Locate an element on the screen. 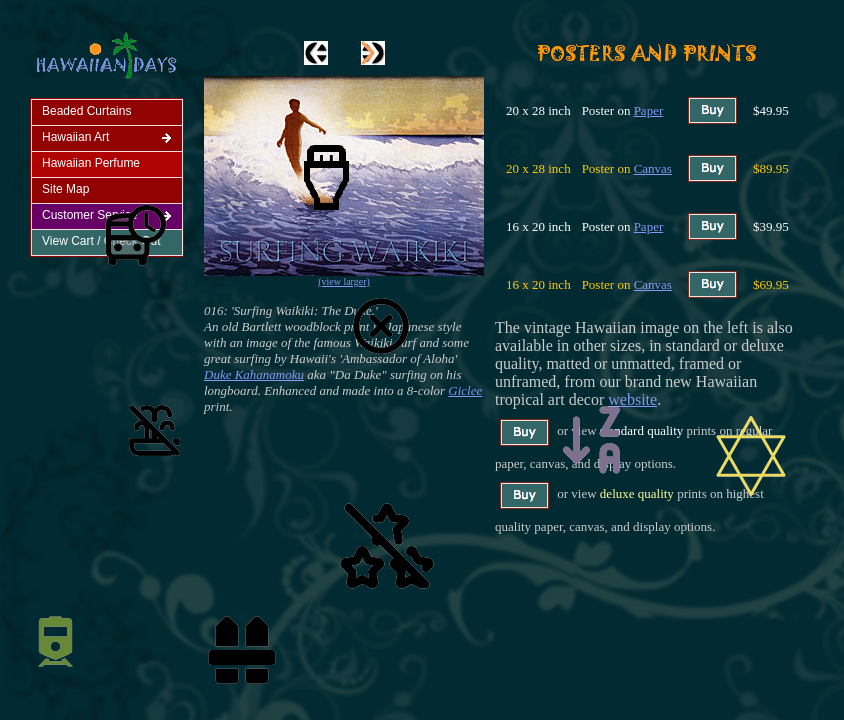 The height and width of the screenshot is (720, 844). configure HDMI input settings is located at coordinates (326, 177).